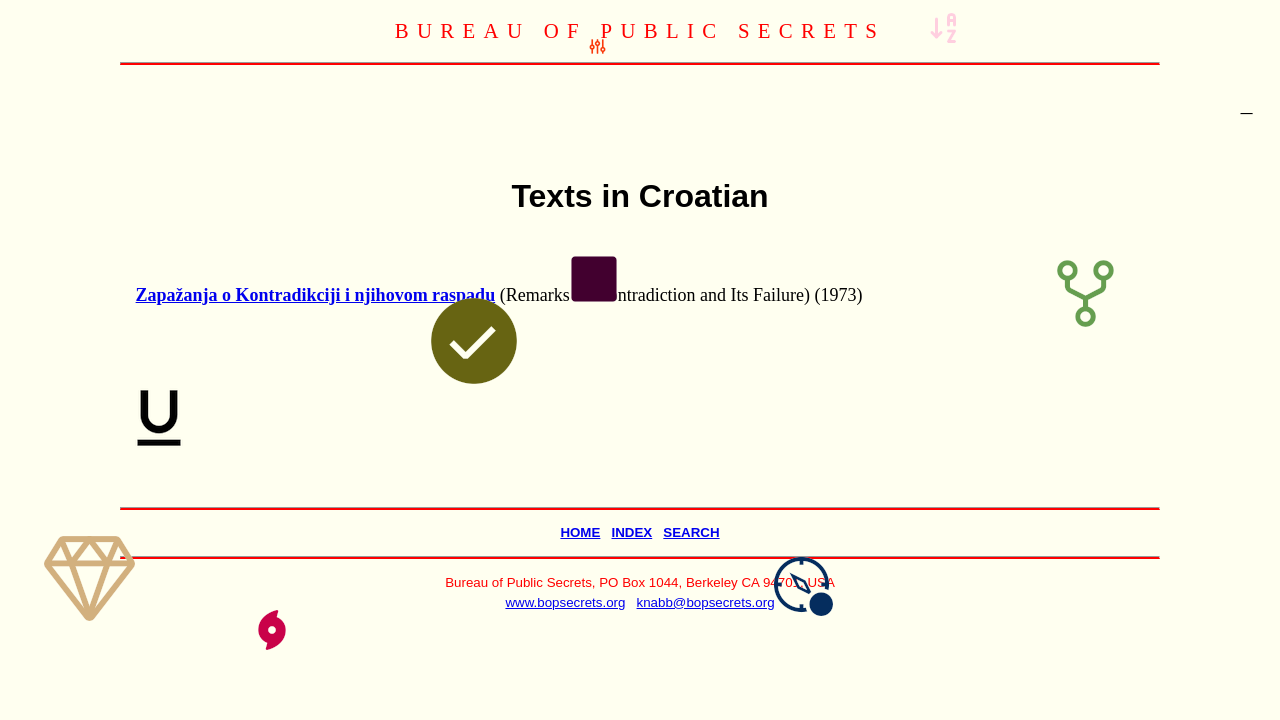  I want to click on fork a repository, so click(1083, 291).